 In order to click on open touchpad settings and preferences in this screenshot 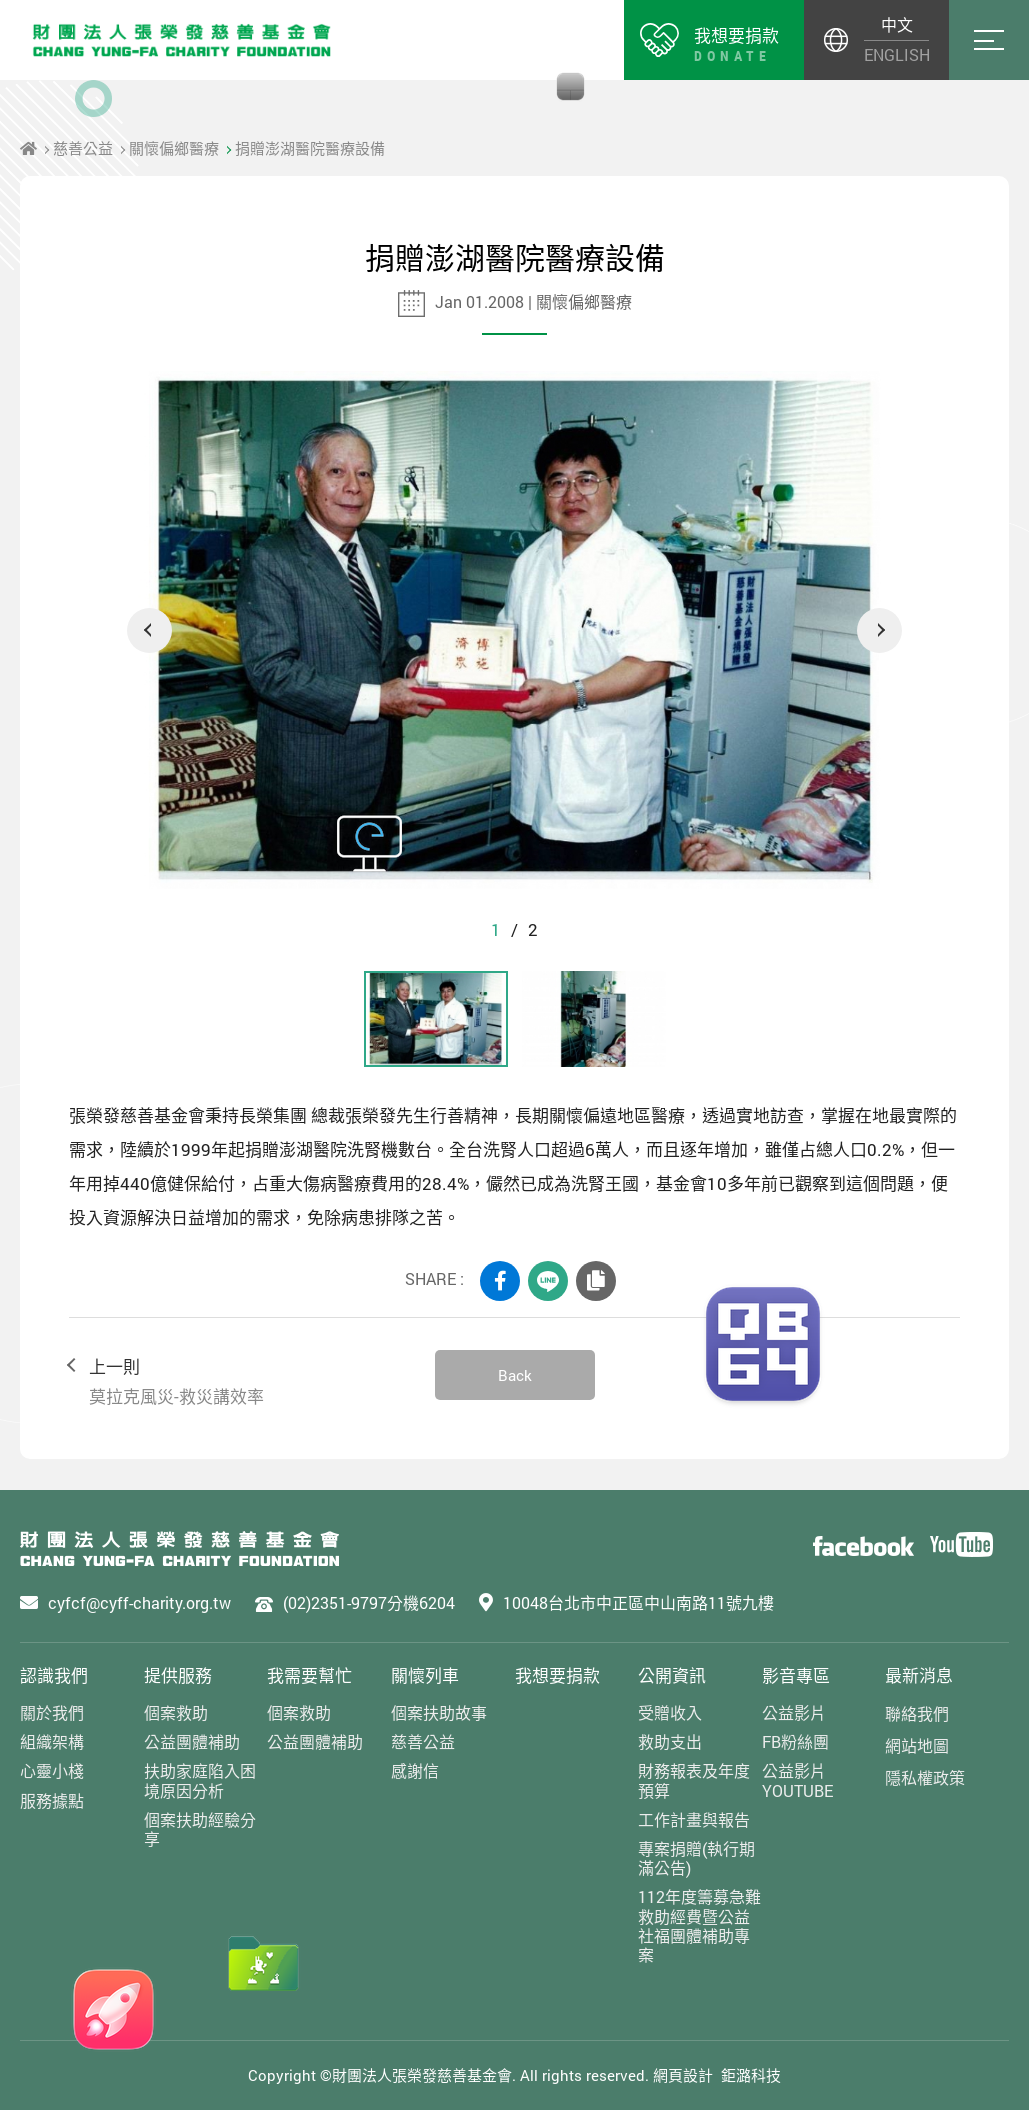, I will do `click(570, 86)`.